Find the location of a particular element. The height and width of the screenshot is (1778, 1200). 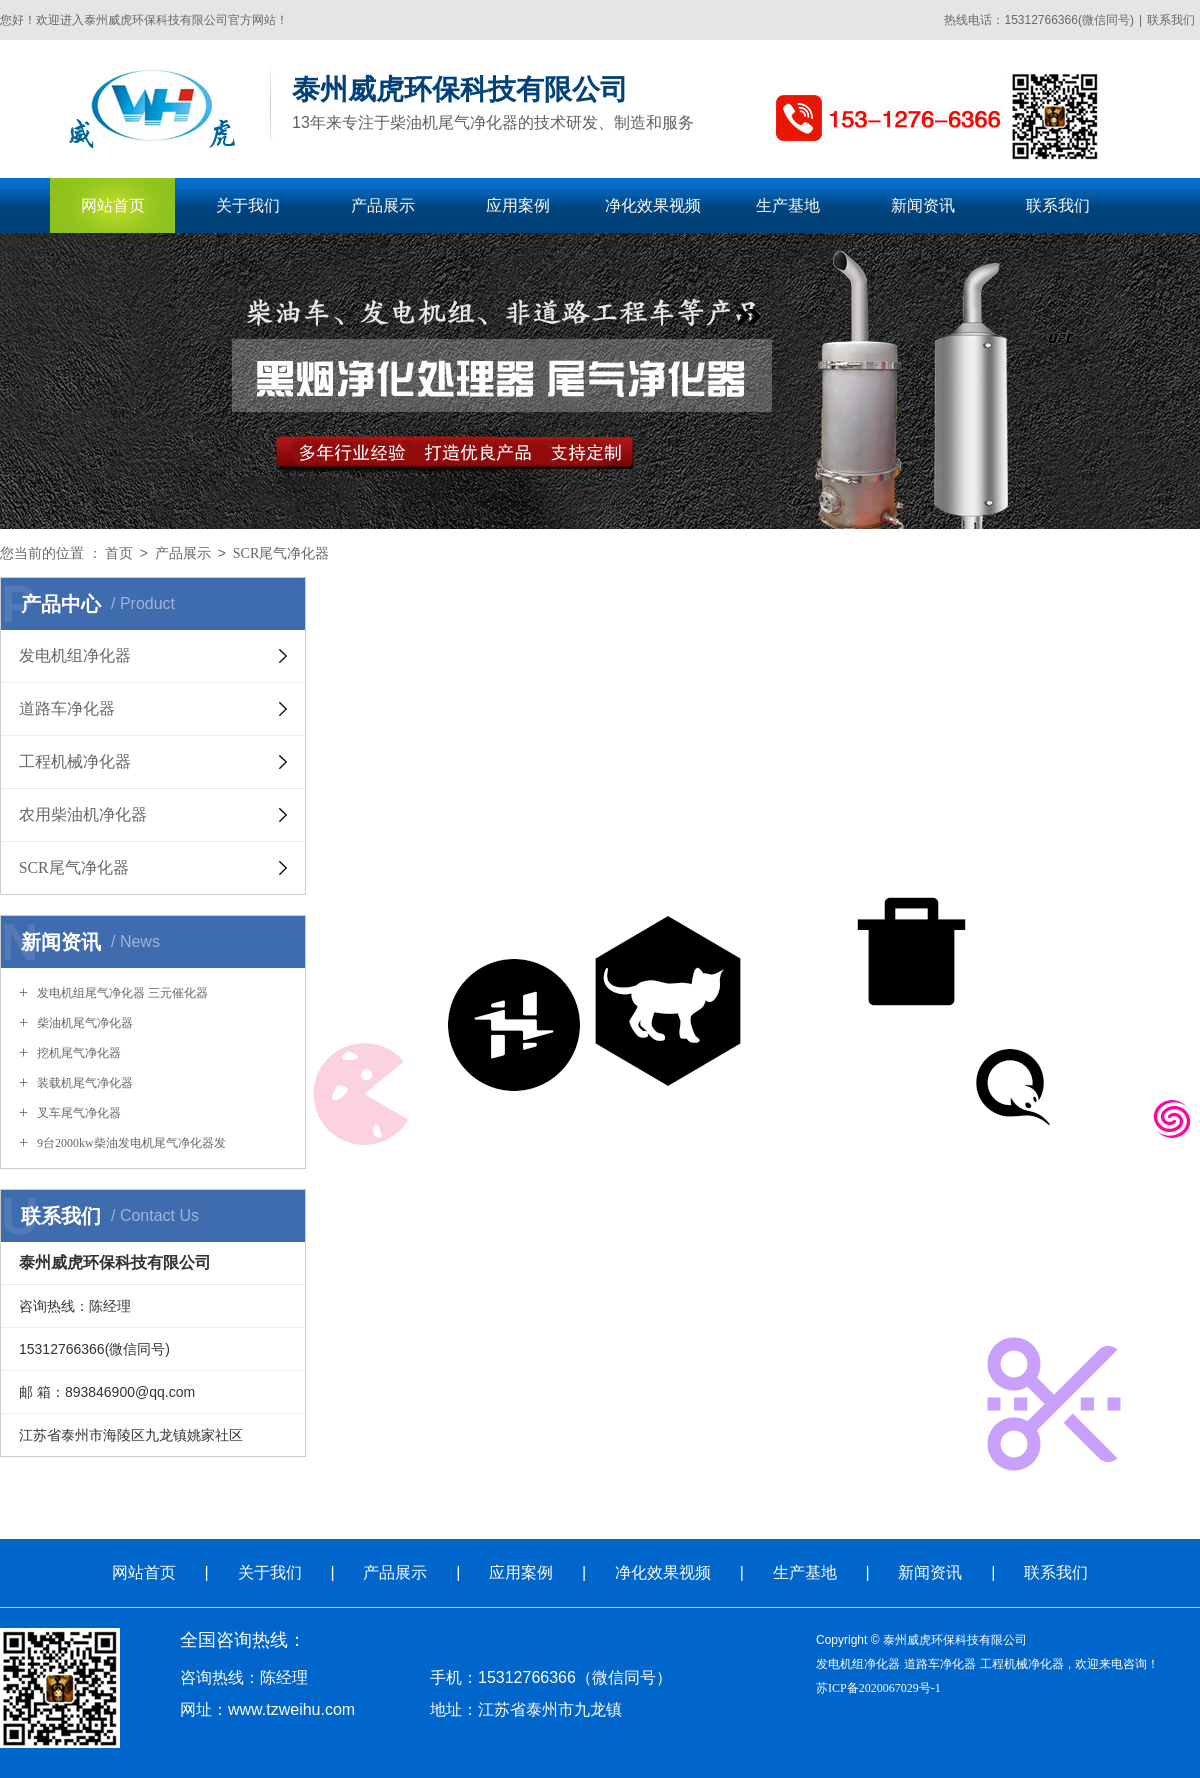

visit hackster.io hardware community is located at coordinates (514, 1025).